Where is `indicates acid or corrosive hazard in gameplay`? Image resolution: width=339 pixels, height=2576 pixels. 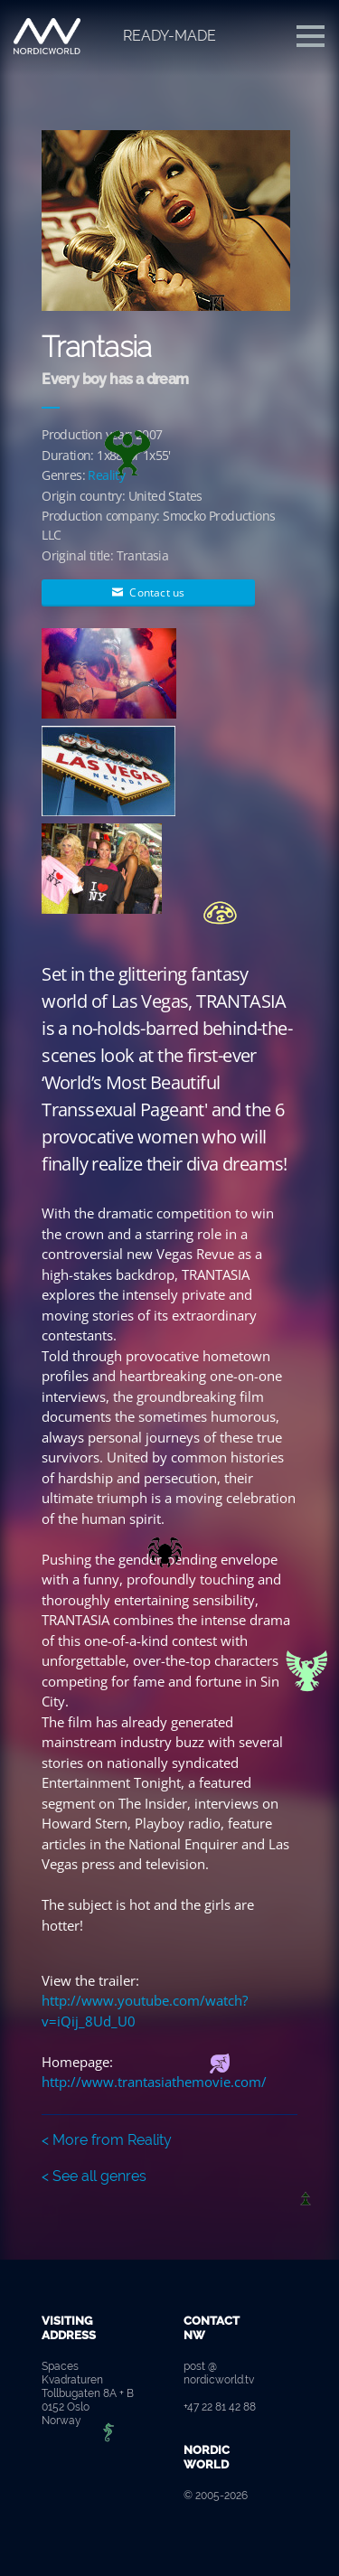 indicates acid or corrosive hazard in gameplay is located at coordinates (220, 912).